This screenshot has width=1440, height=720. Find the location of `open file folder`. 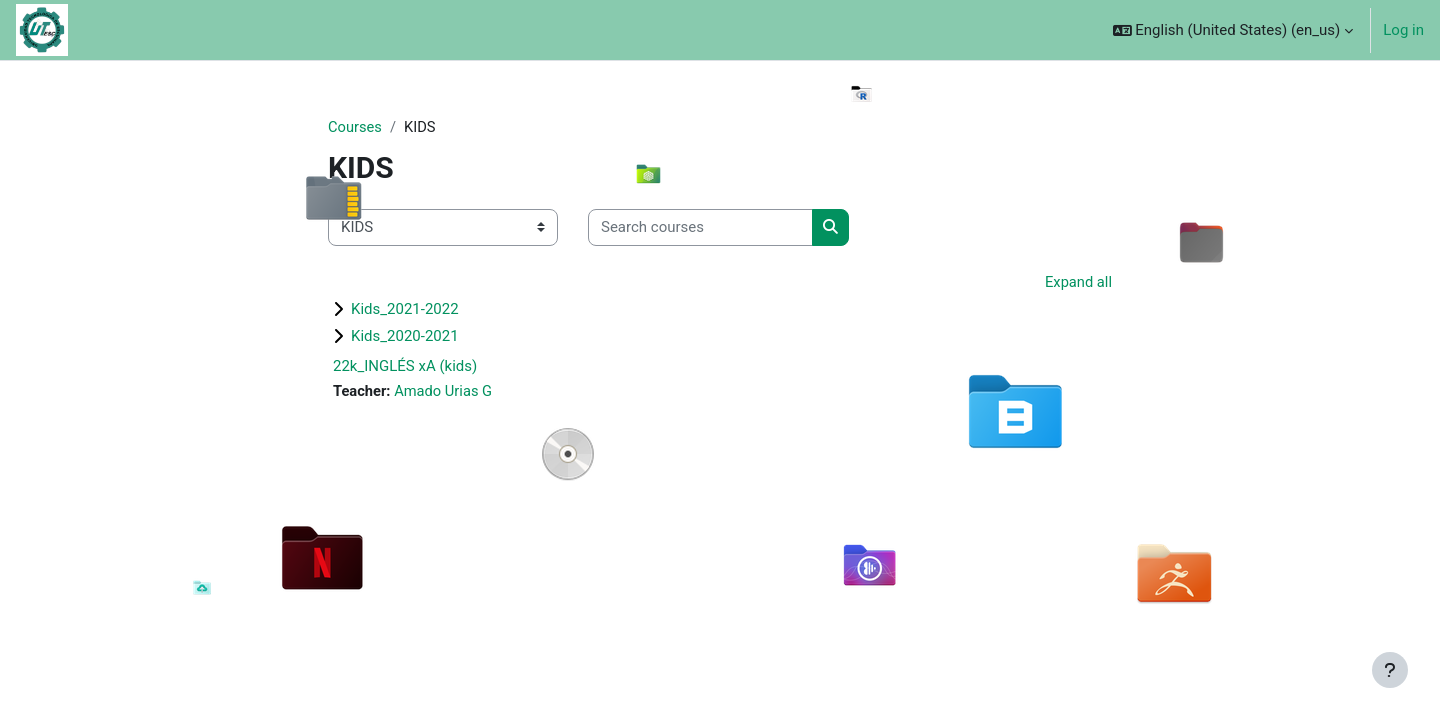

open file folder is located at coordinates (1201, 242).